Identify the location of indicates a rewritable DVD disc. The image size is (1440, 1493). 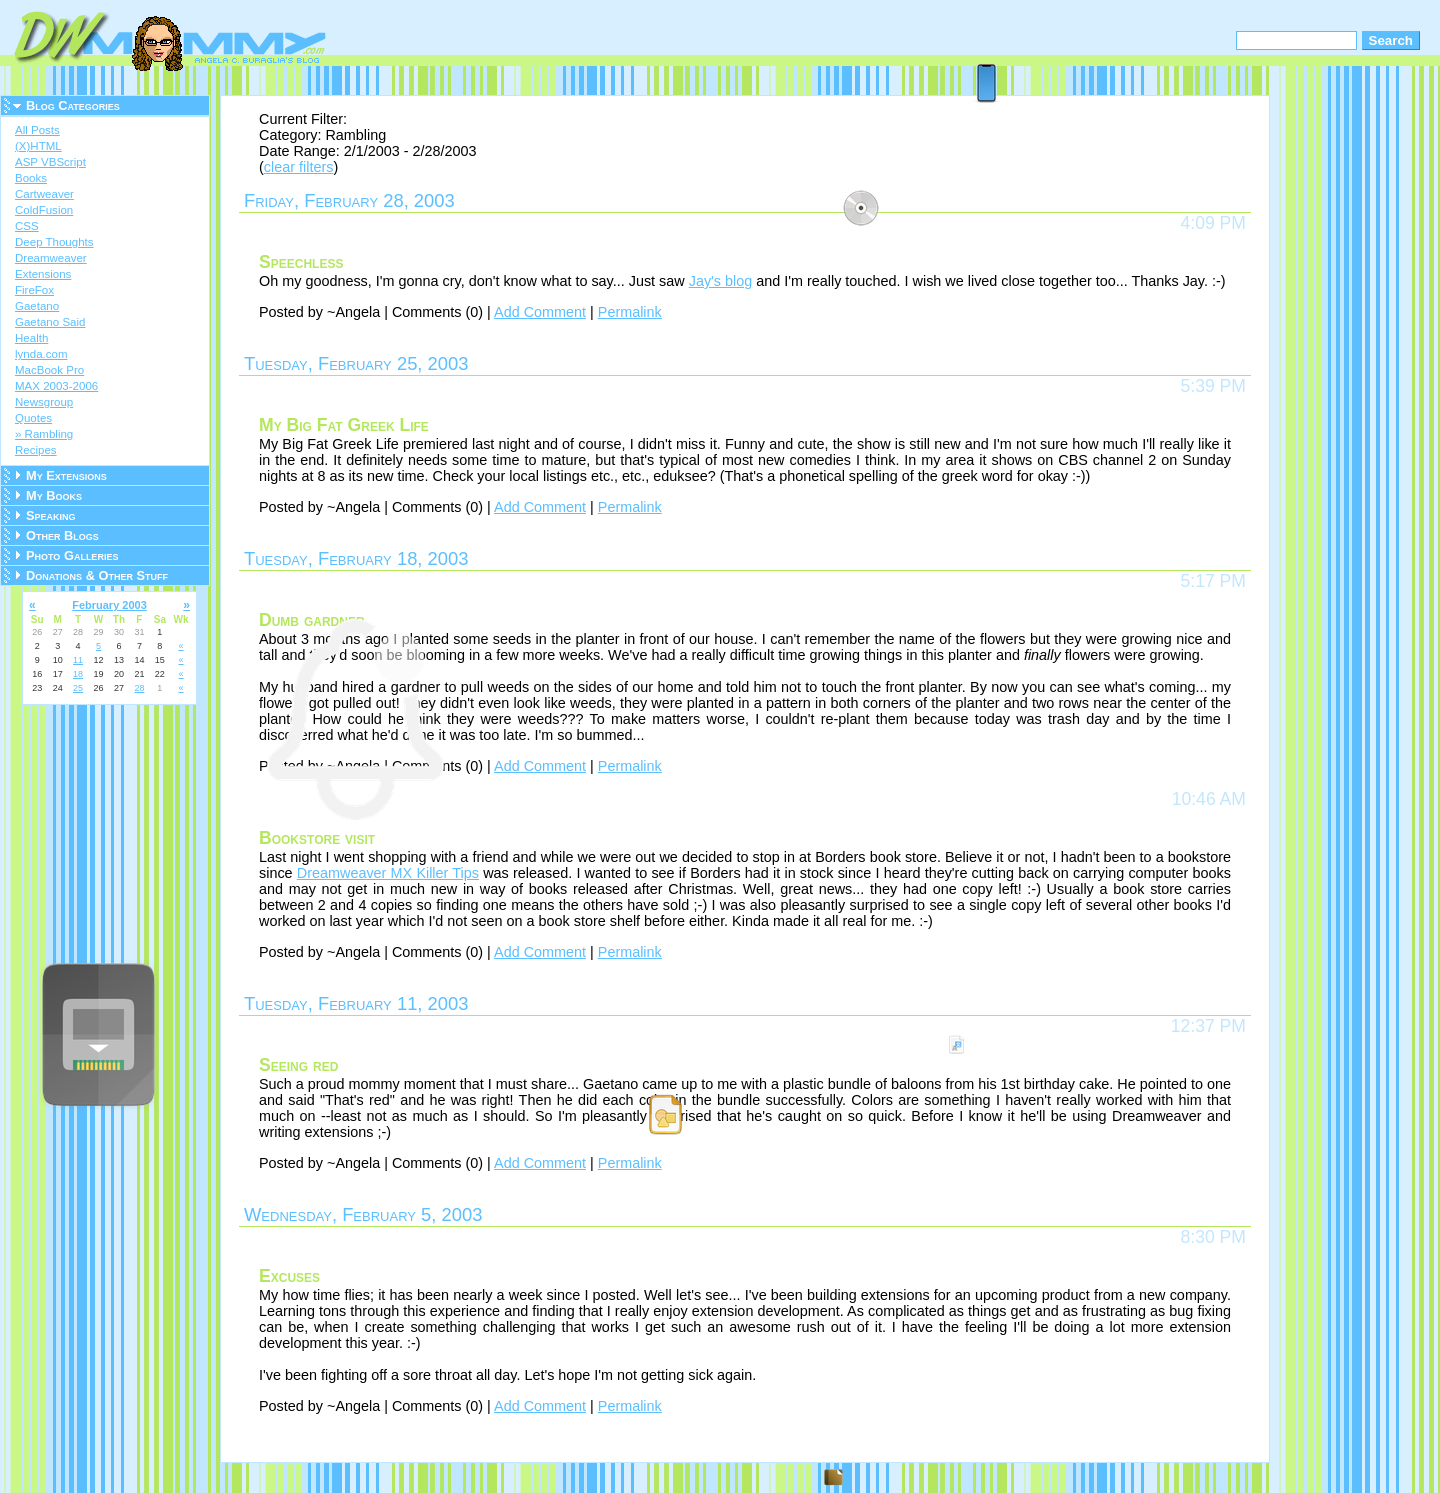
(861, 208).